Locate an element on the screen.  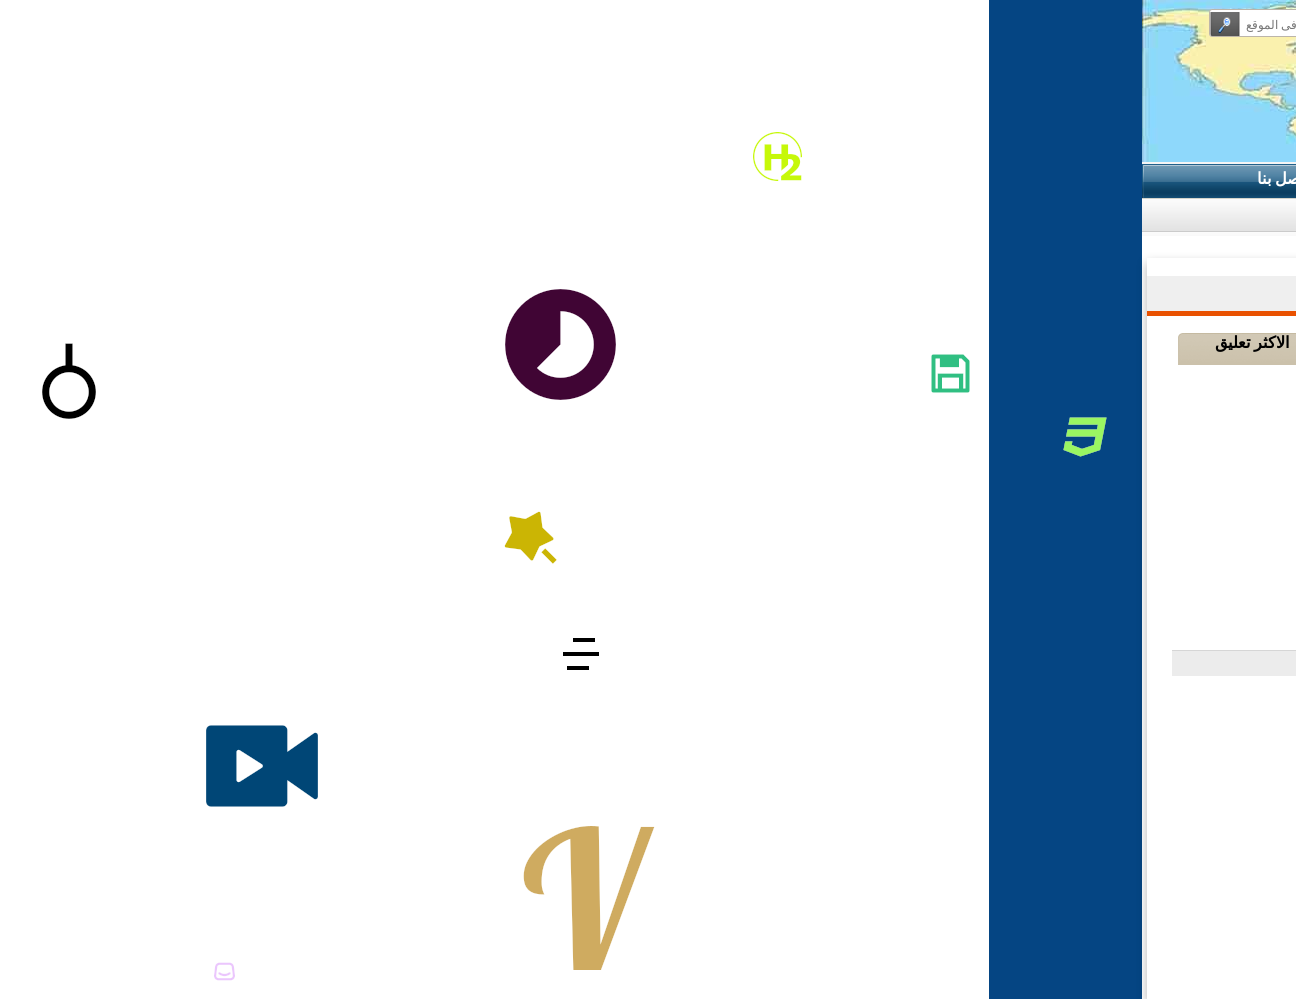
h2 database logo is located at coordinates (777, 156).